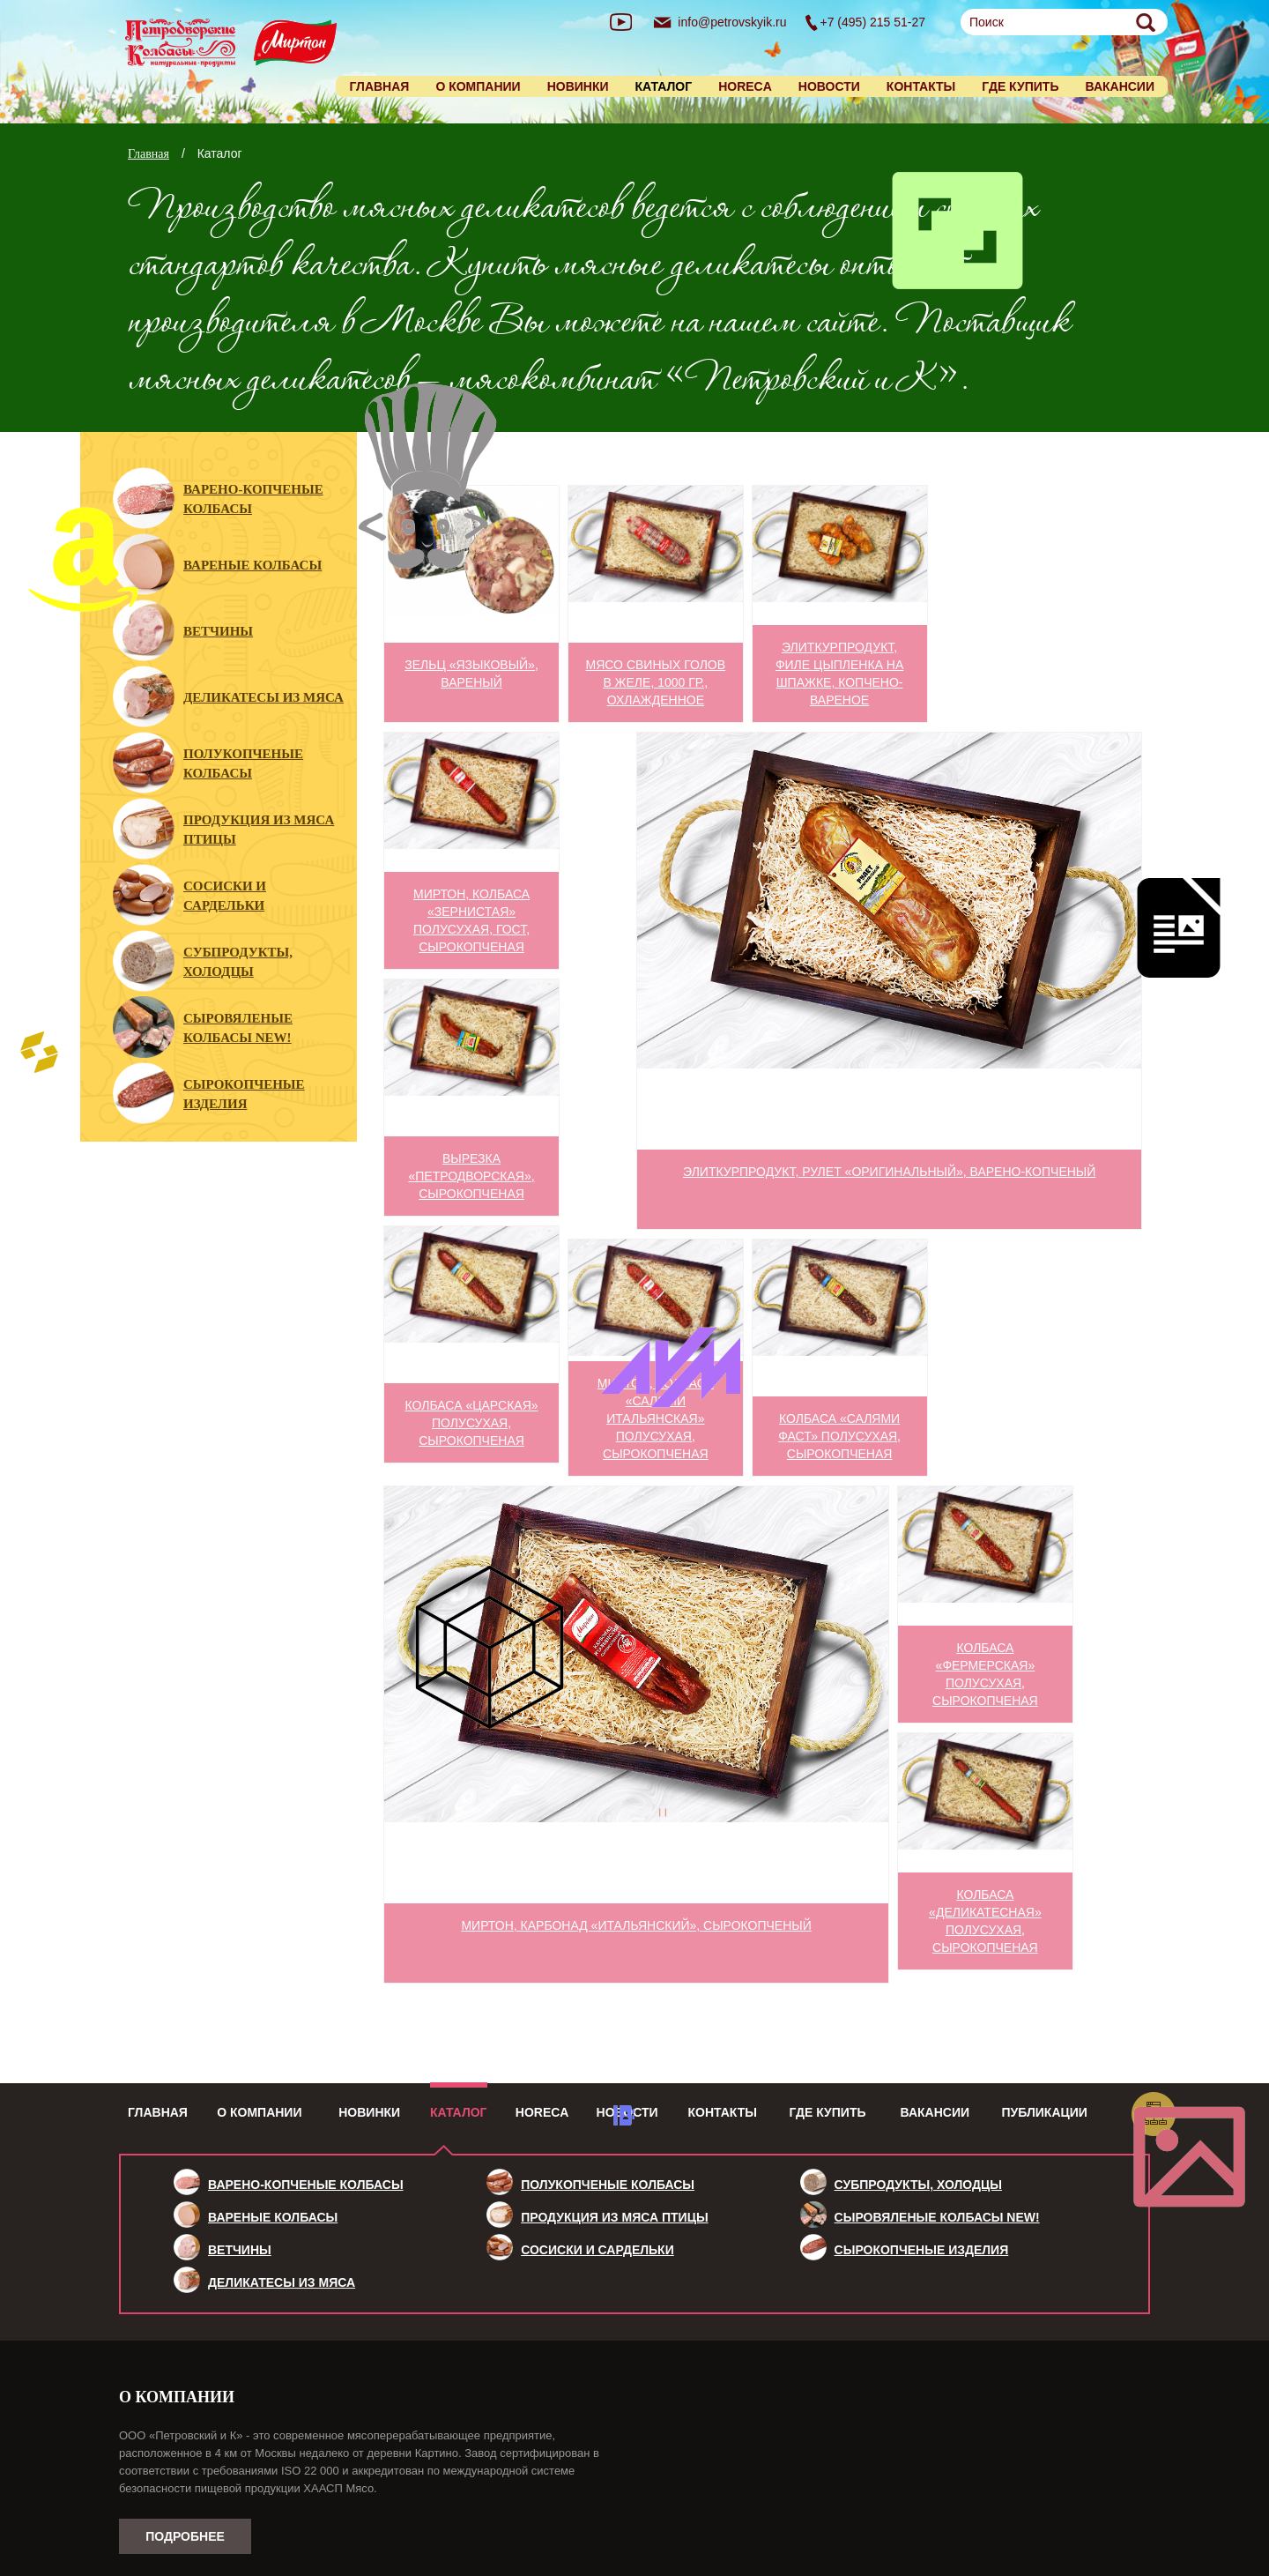 The width and height of the screenshot is (1269, 2576). I want to click on open libreoffice writer, so click(1178, 927).